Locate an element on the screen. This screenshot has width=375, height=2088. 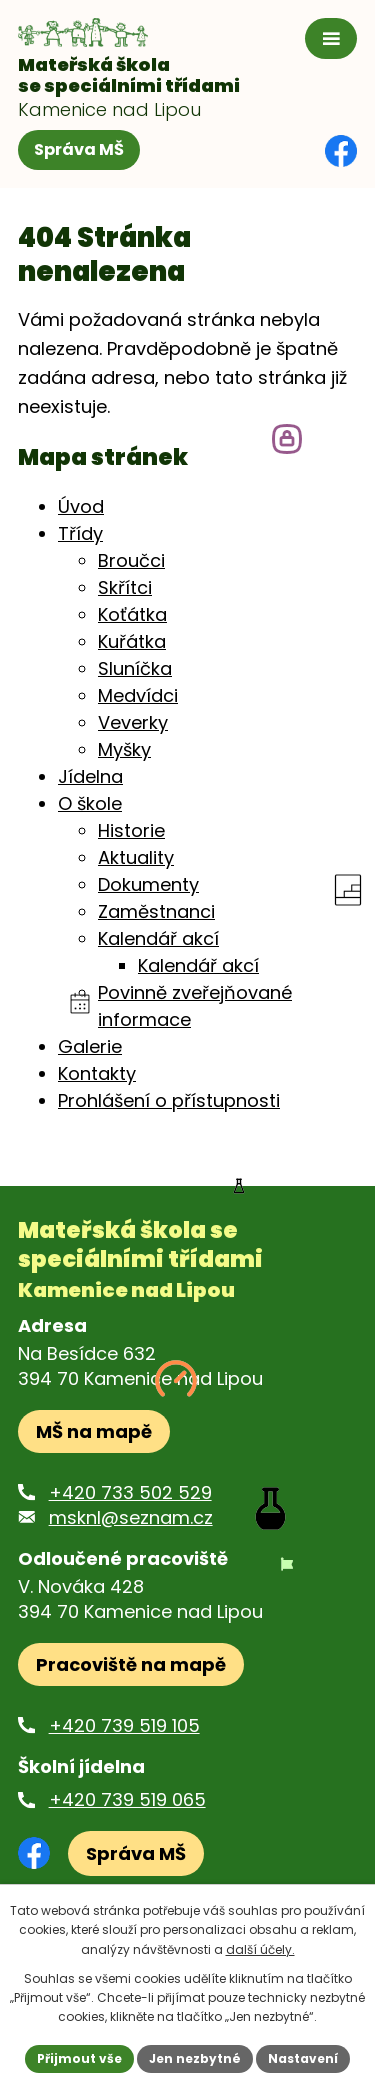
test internet connection speed is located at coordinates (176, 1379).